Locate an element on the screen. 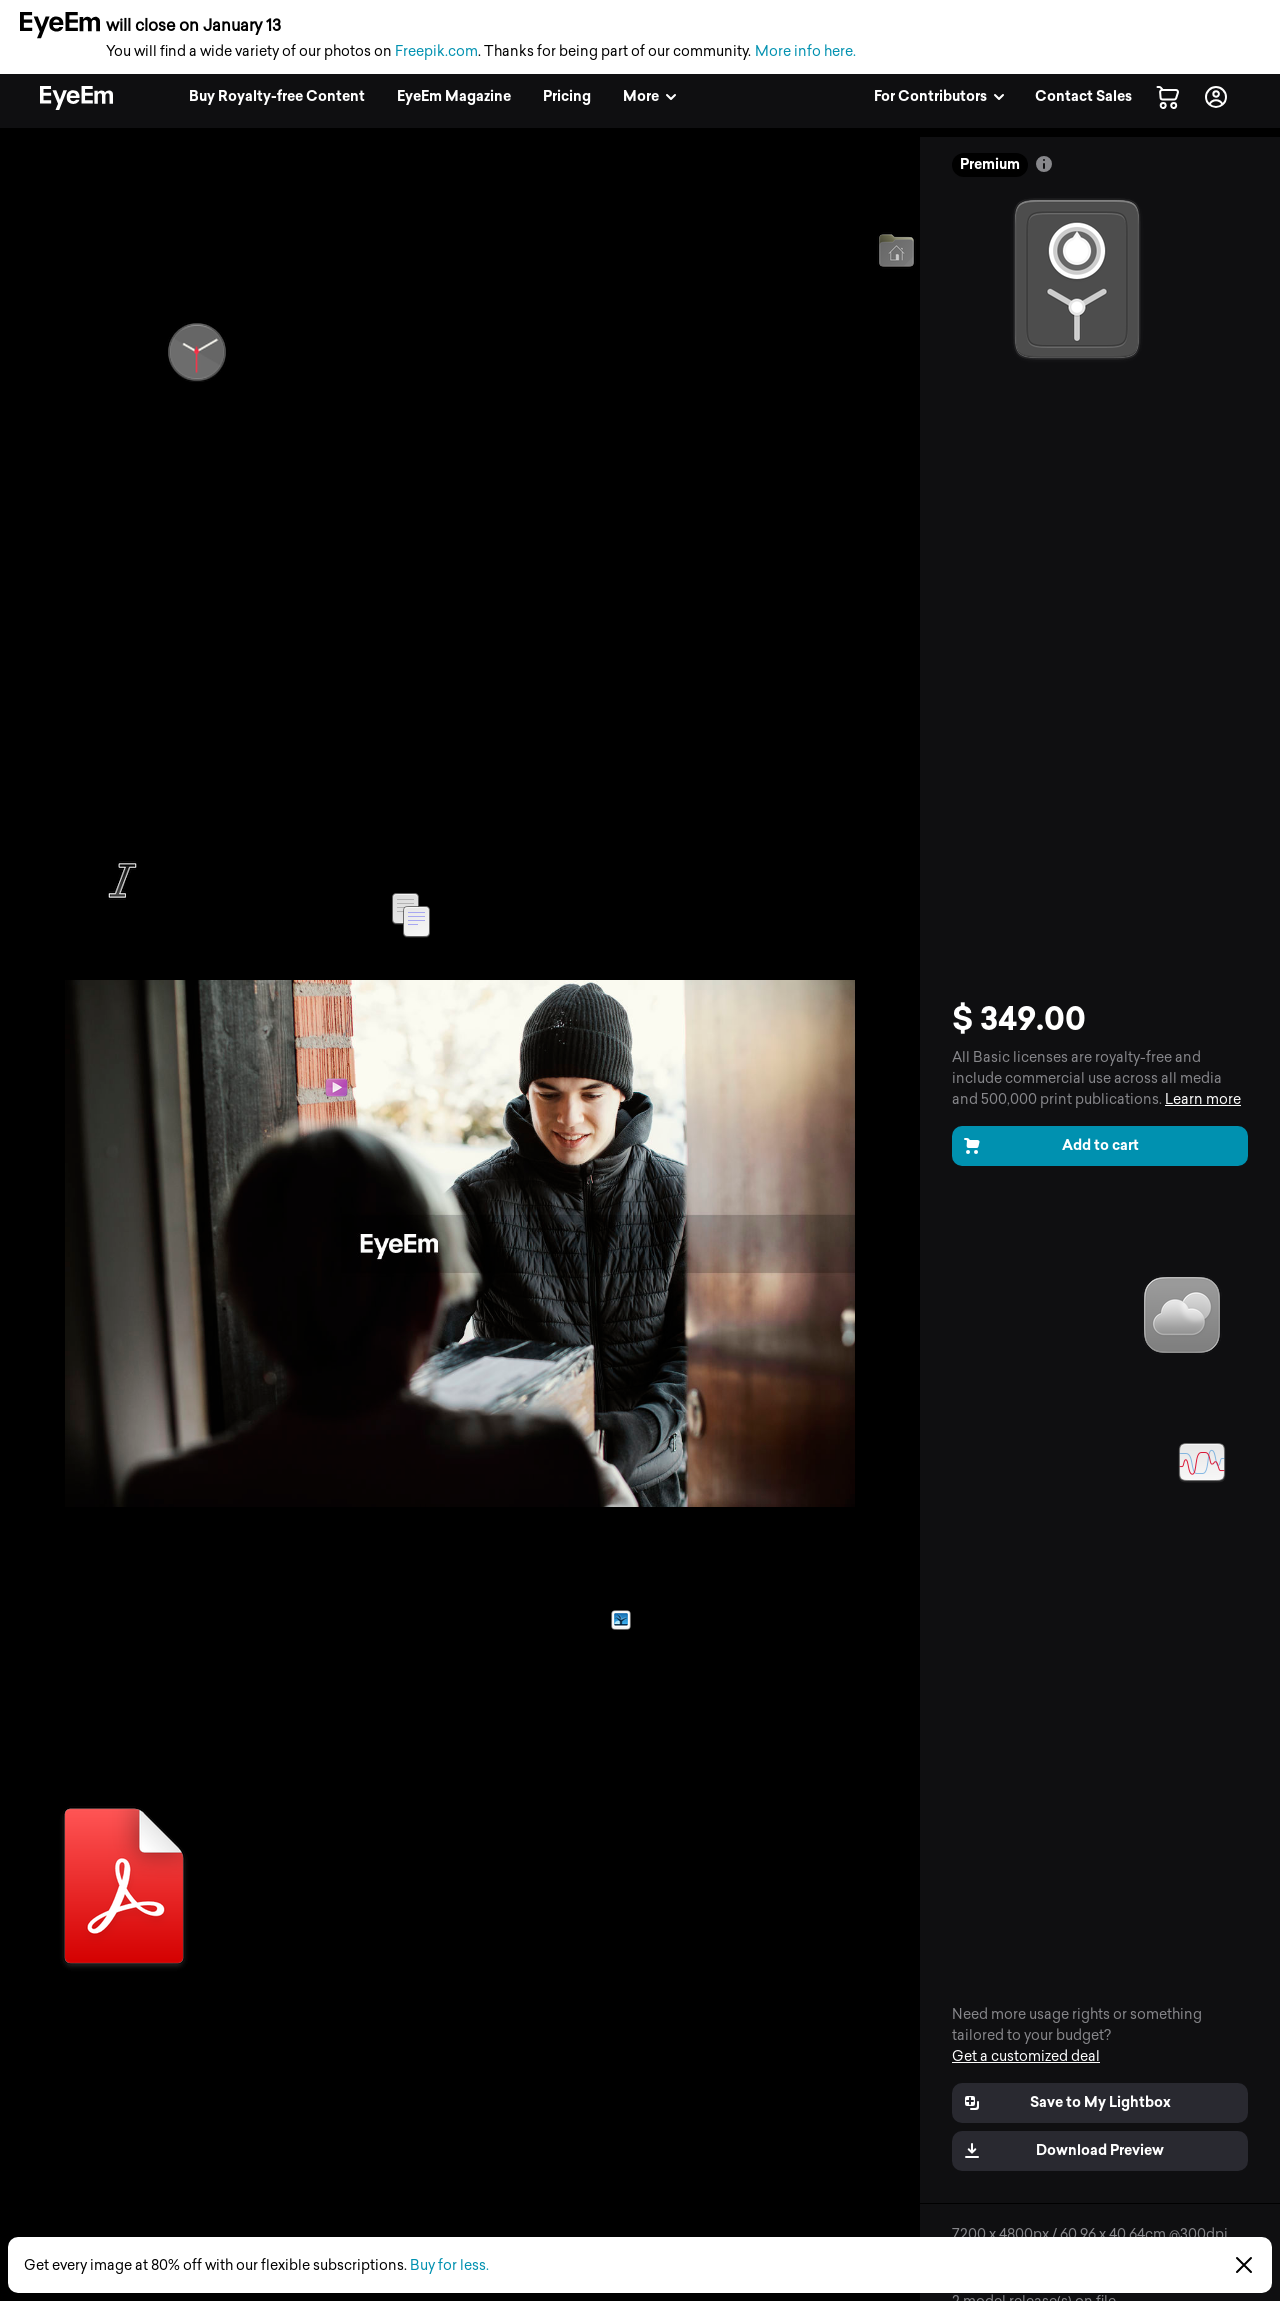  open the weather app is located at coordinates (1182, 1315).